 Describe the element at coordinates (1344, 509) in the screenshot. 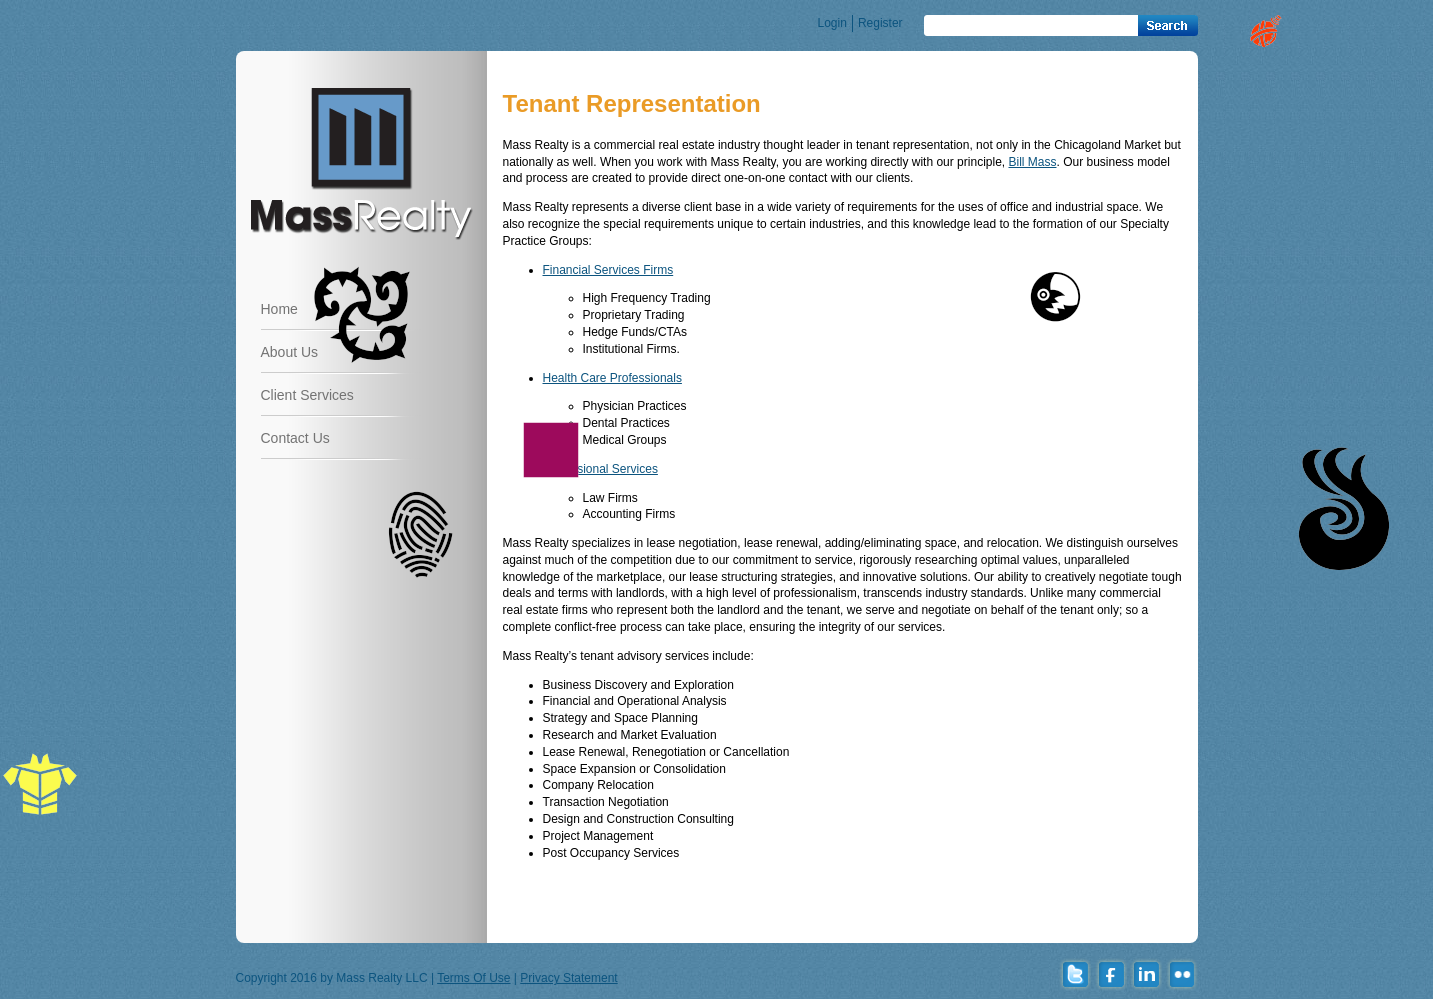

I see `indicates weather effect active in game` at that location.